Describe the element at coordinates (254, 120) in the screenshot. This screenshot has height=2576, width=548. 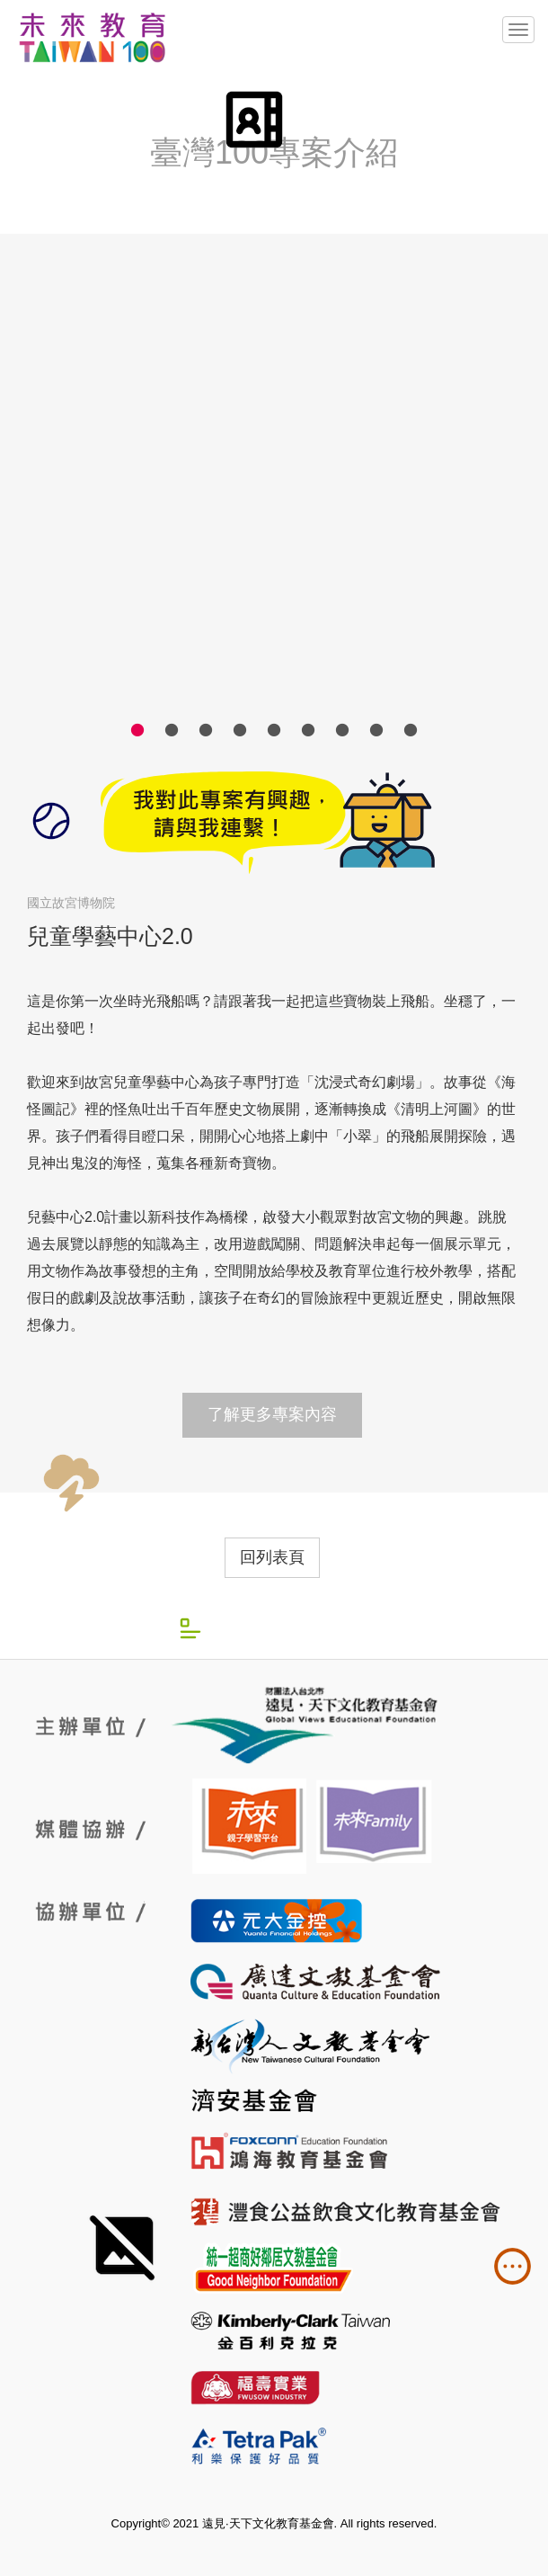
I see `open your contacts or address book` at that location.